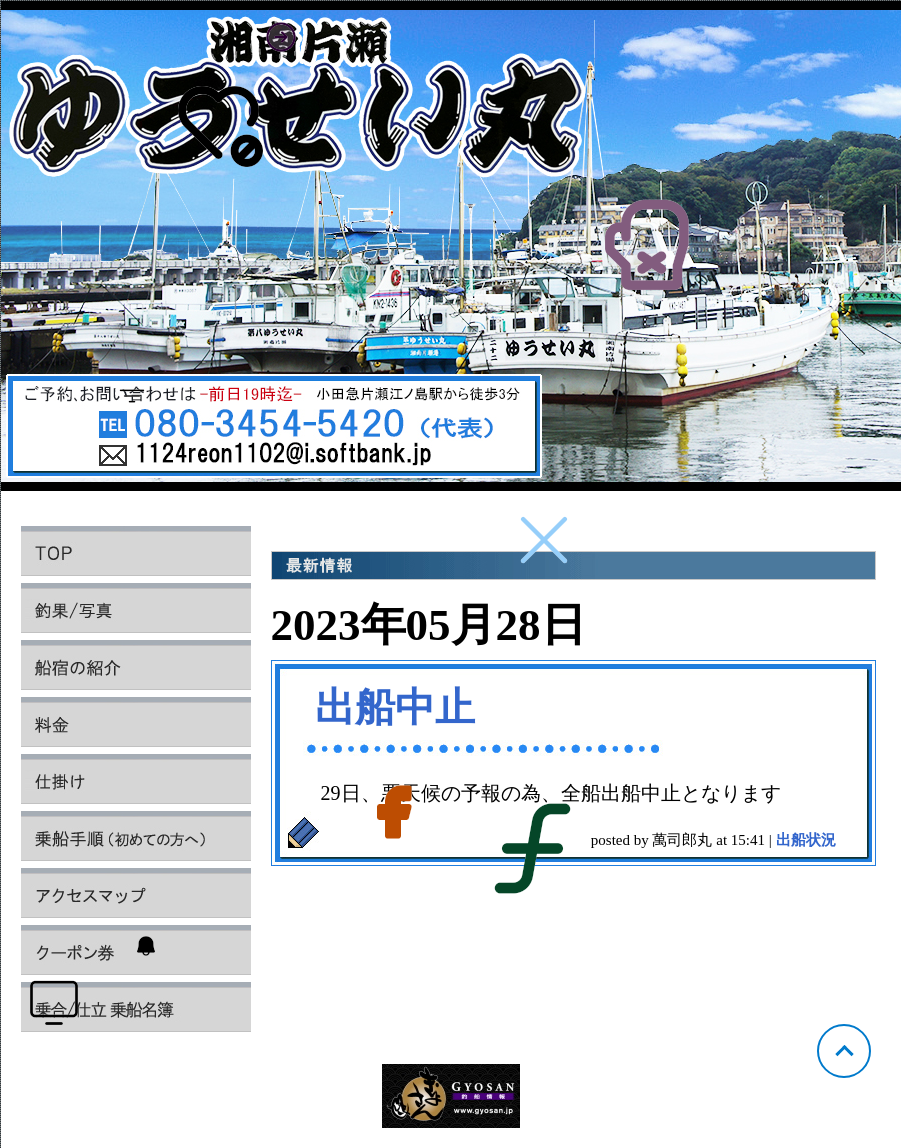  Describe the element at coordinates (146, 946) in the screenshot. I see `view notifications` at that location.